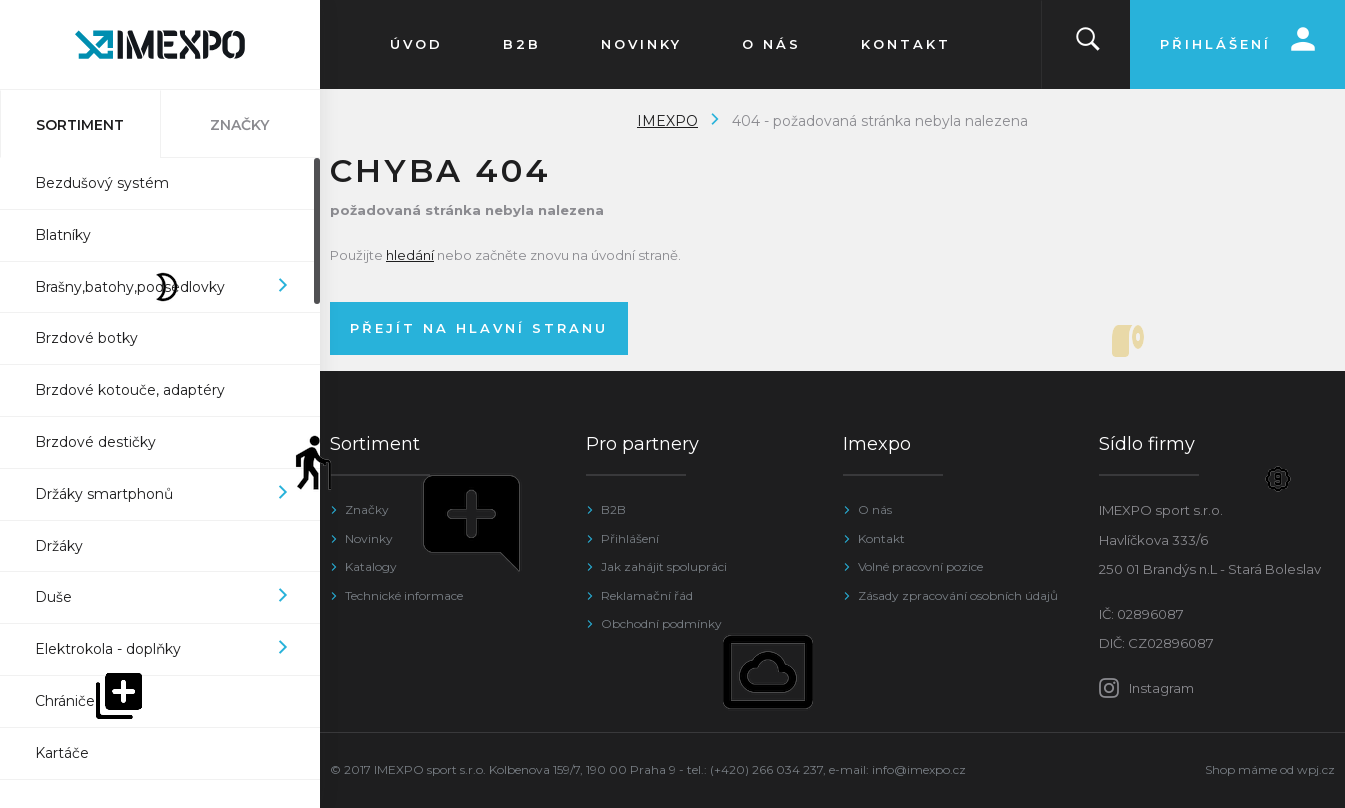 The width and height of the screenshot is (1345, 808). I want to click on access daydream or screensaver settings, so click(768, 672).